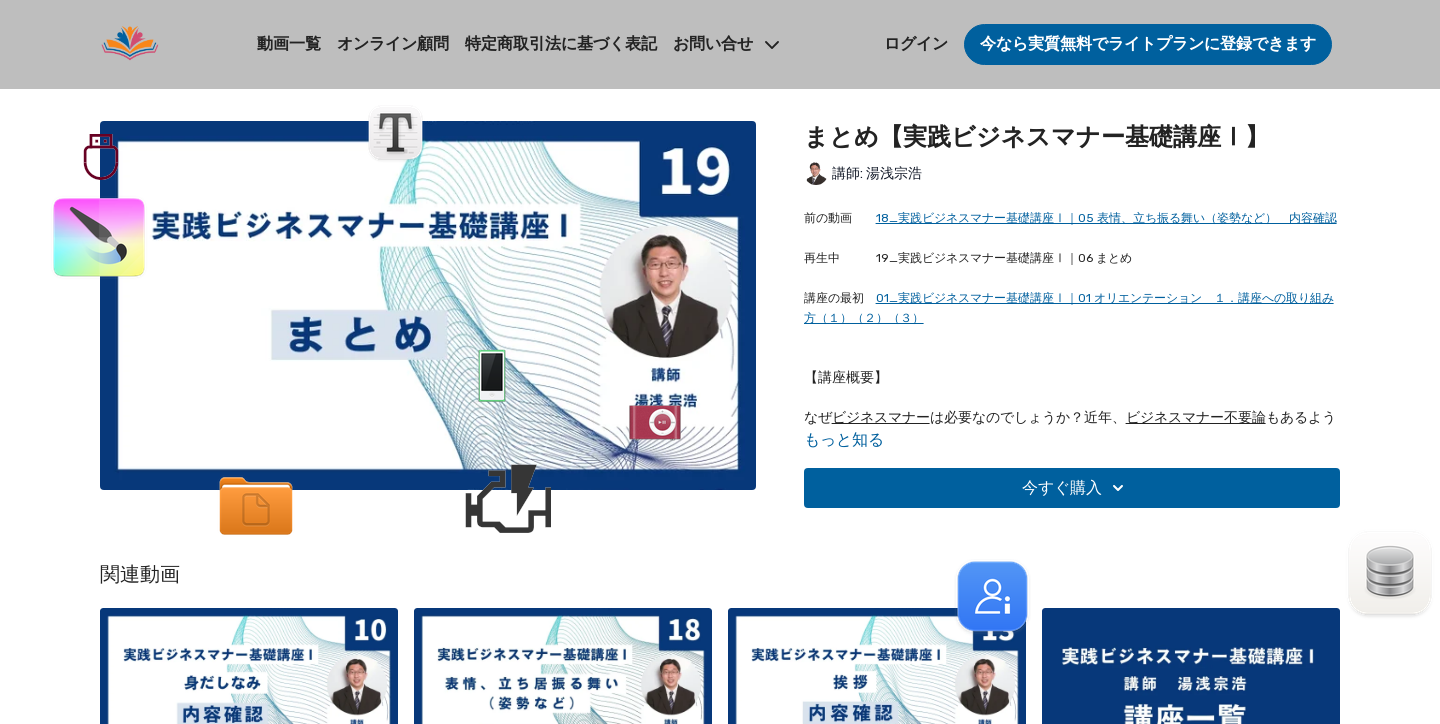 The width and height of the screenshot is (1440, 724). Describe the element at coordinates (99, 234) in the screenshot. I see `open a Krita project file` at that location.